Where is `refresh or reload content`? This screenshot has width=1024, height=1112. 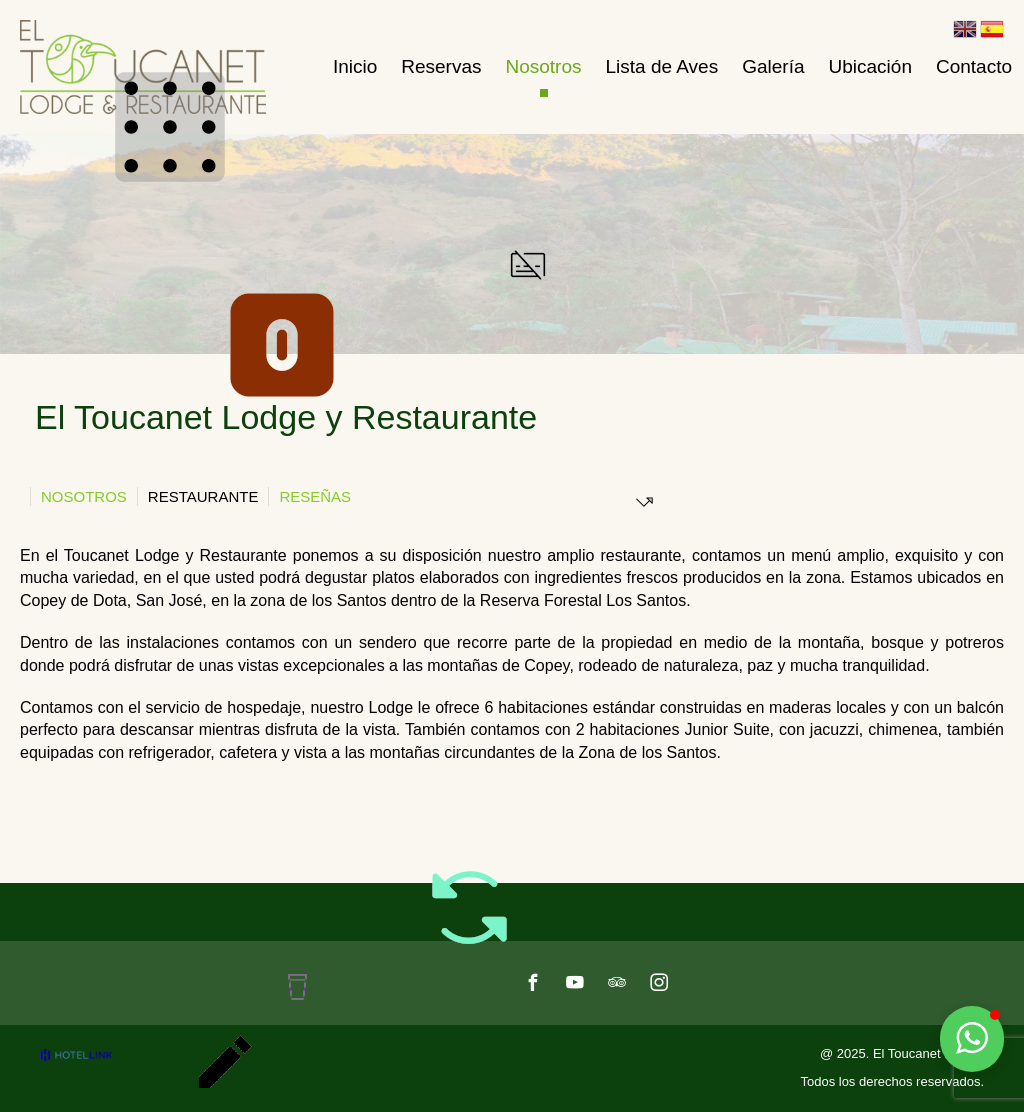 refresh or reload content is located at coordinates (469, 907).